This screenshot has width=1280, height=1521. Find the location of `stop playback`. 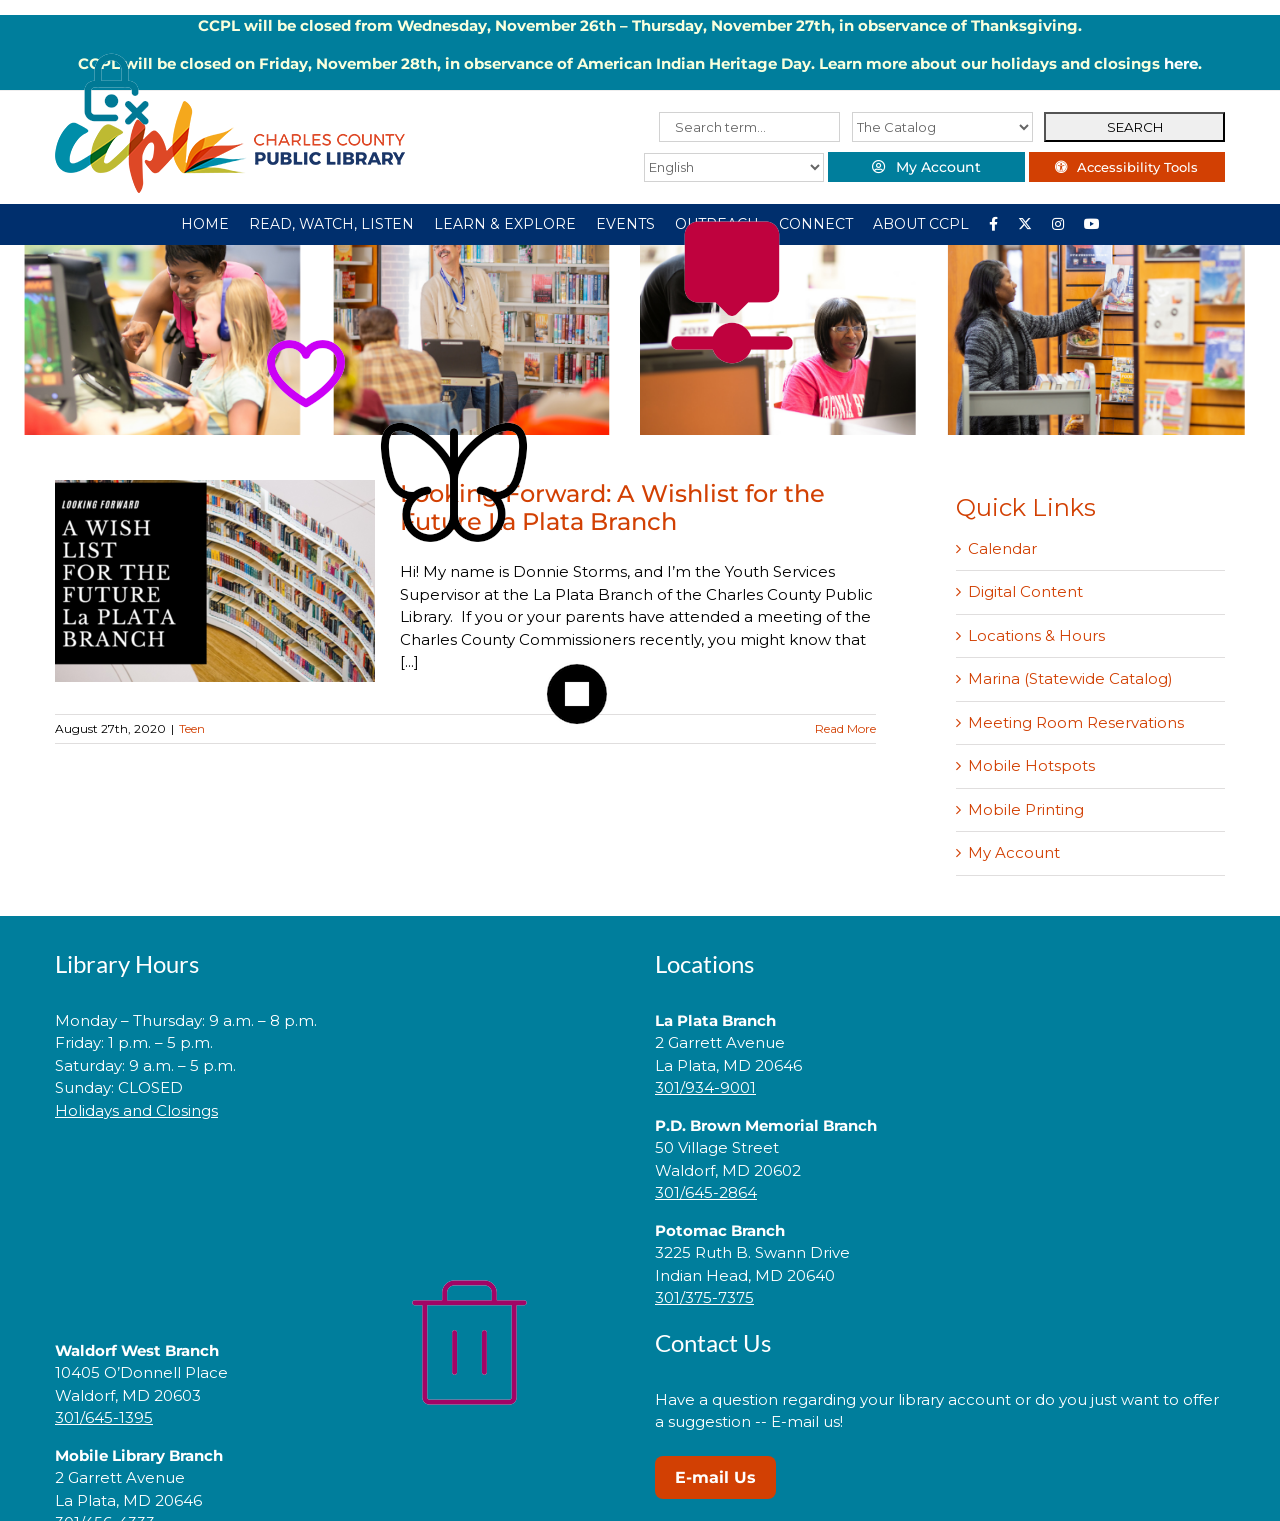

stop playback is located at coordinates (577, 694).